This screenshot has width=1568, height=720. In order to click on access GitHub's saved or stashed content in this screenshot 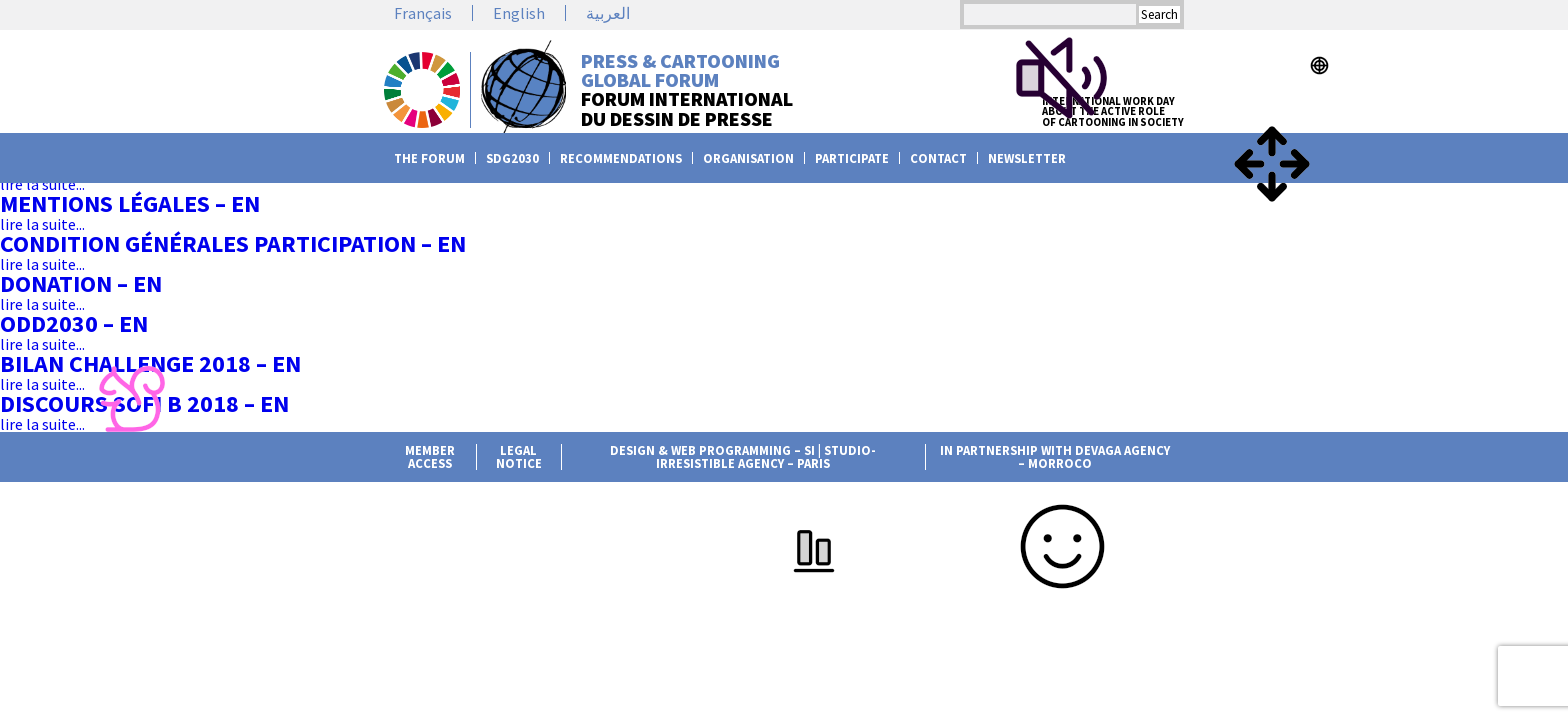, I will do `click(130, 397)`.